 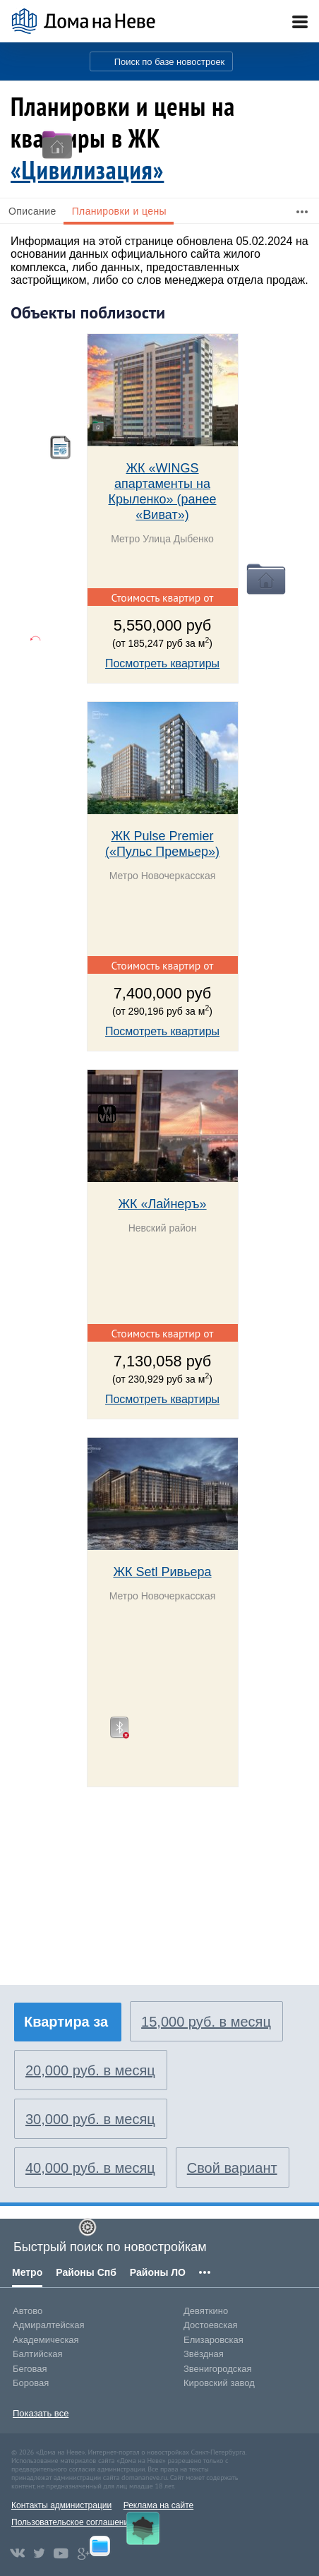 I want to click on access your home folder, so click(x=57, y=145).